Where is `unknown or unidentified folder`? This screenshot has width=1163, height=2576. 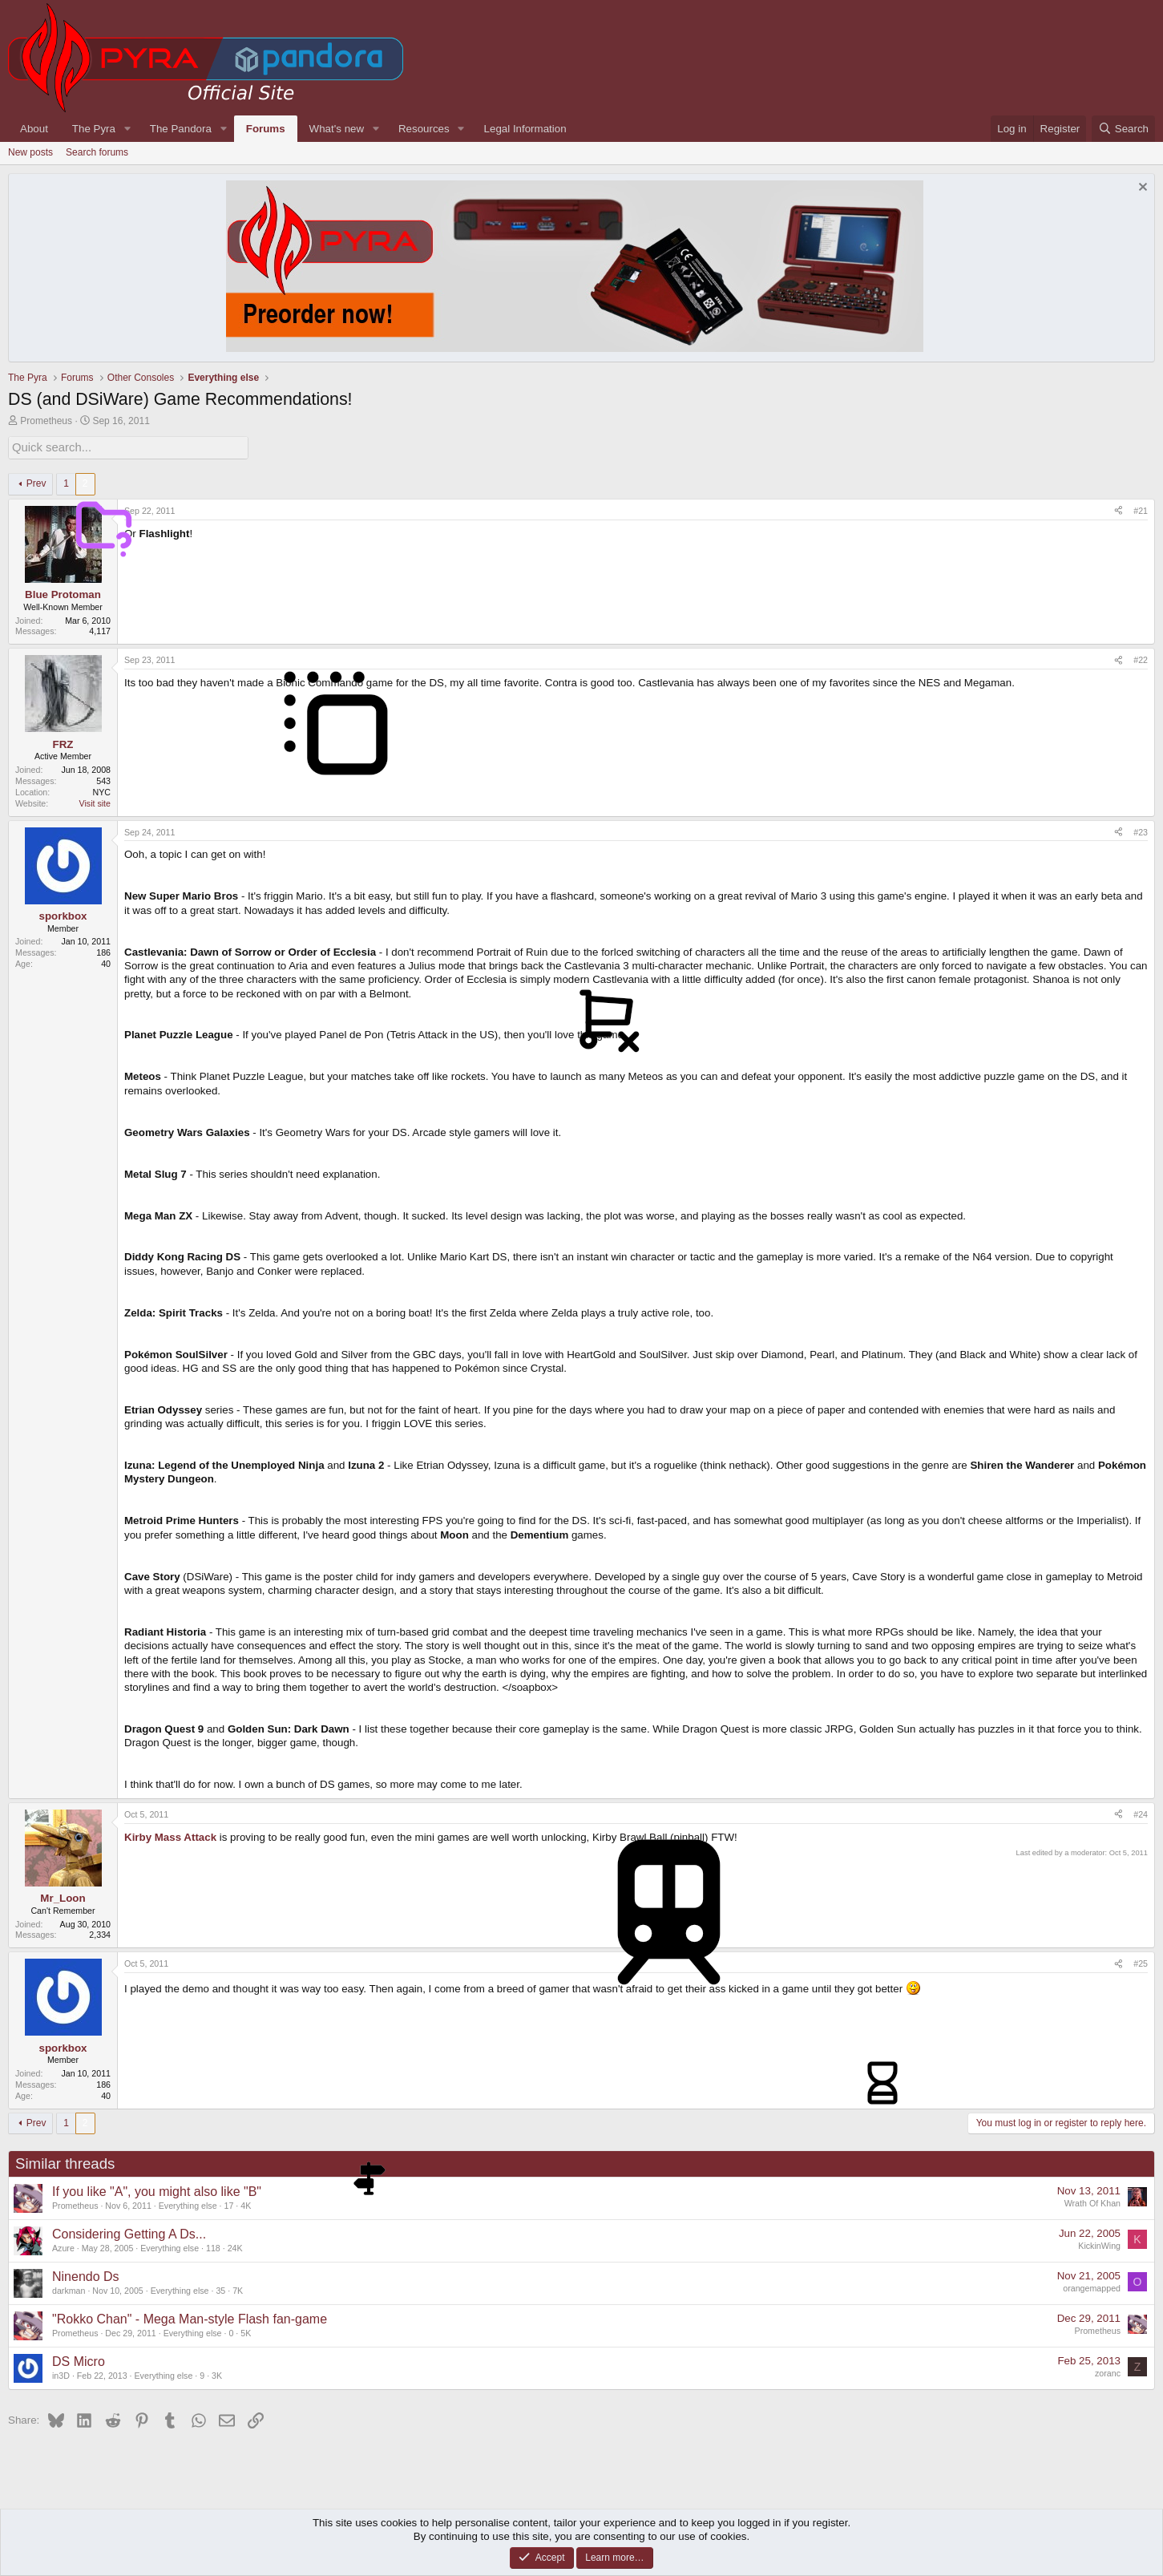
unknown or unidentified folder is located at coordinates (103, 526).